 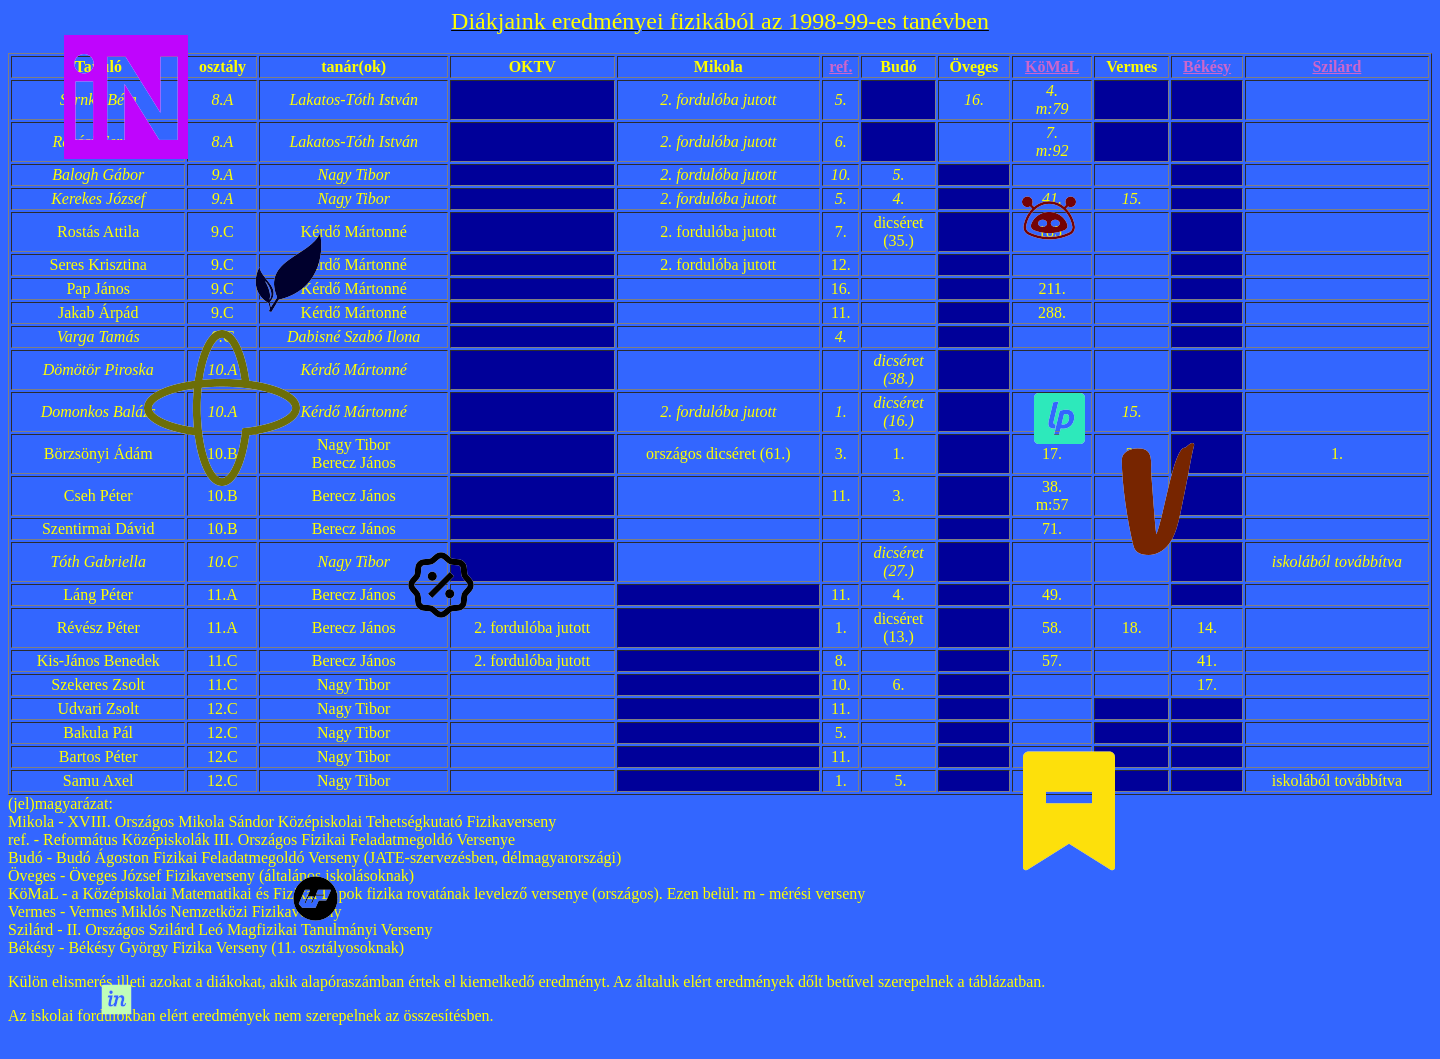 I want to click on open InVision app, so click(x=116, y=999).